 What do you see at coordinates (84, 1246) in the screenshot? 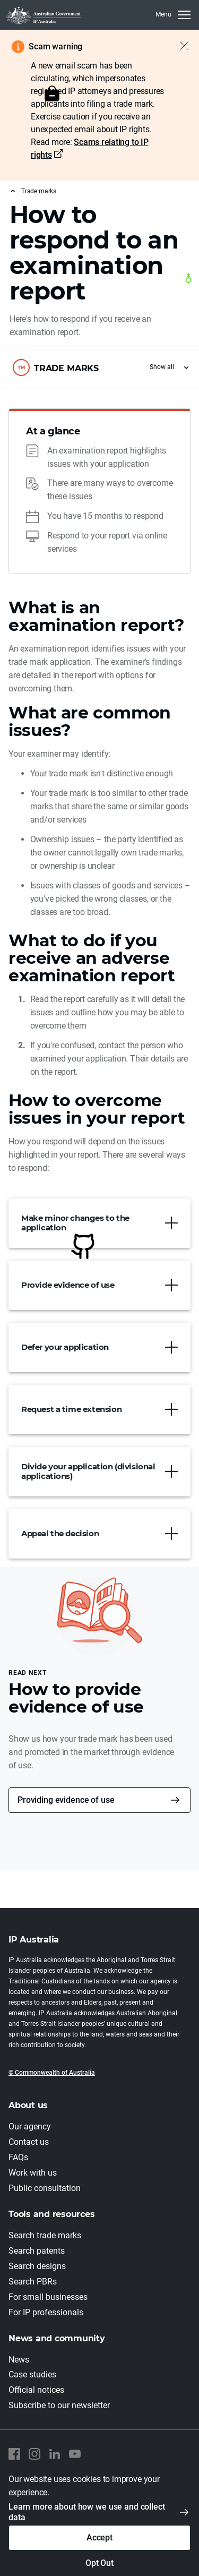
I see `view project on github` at bounding box center [84, 1246].